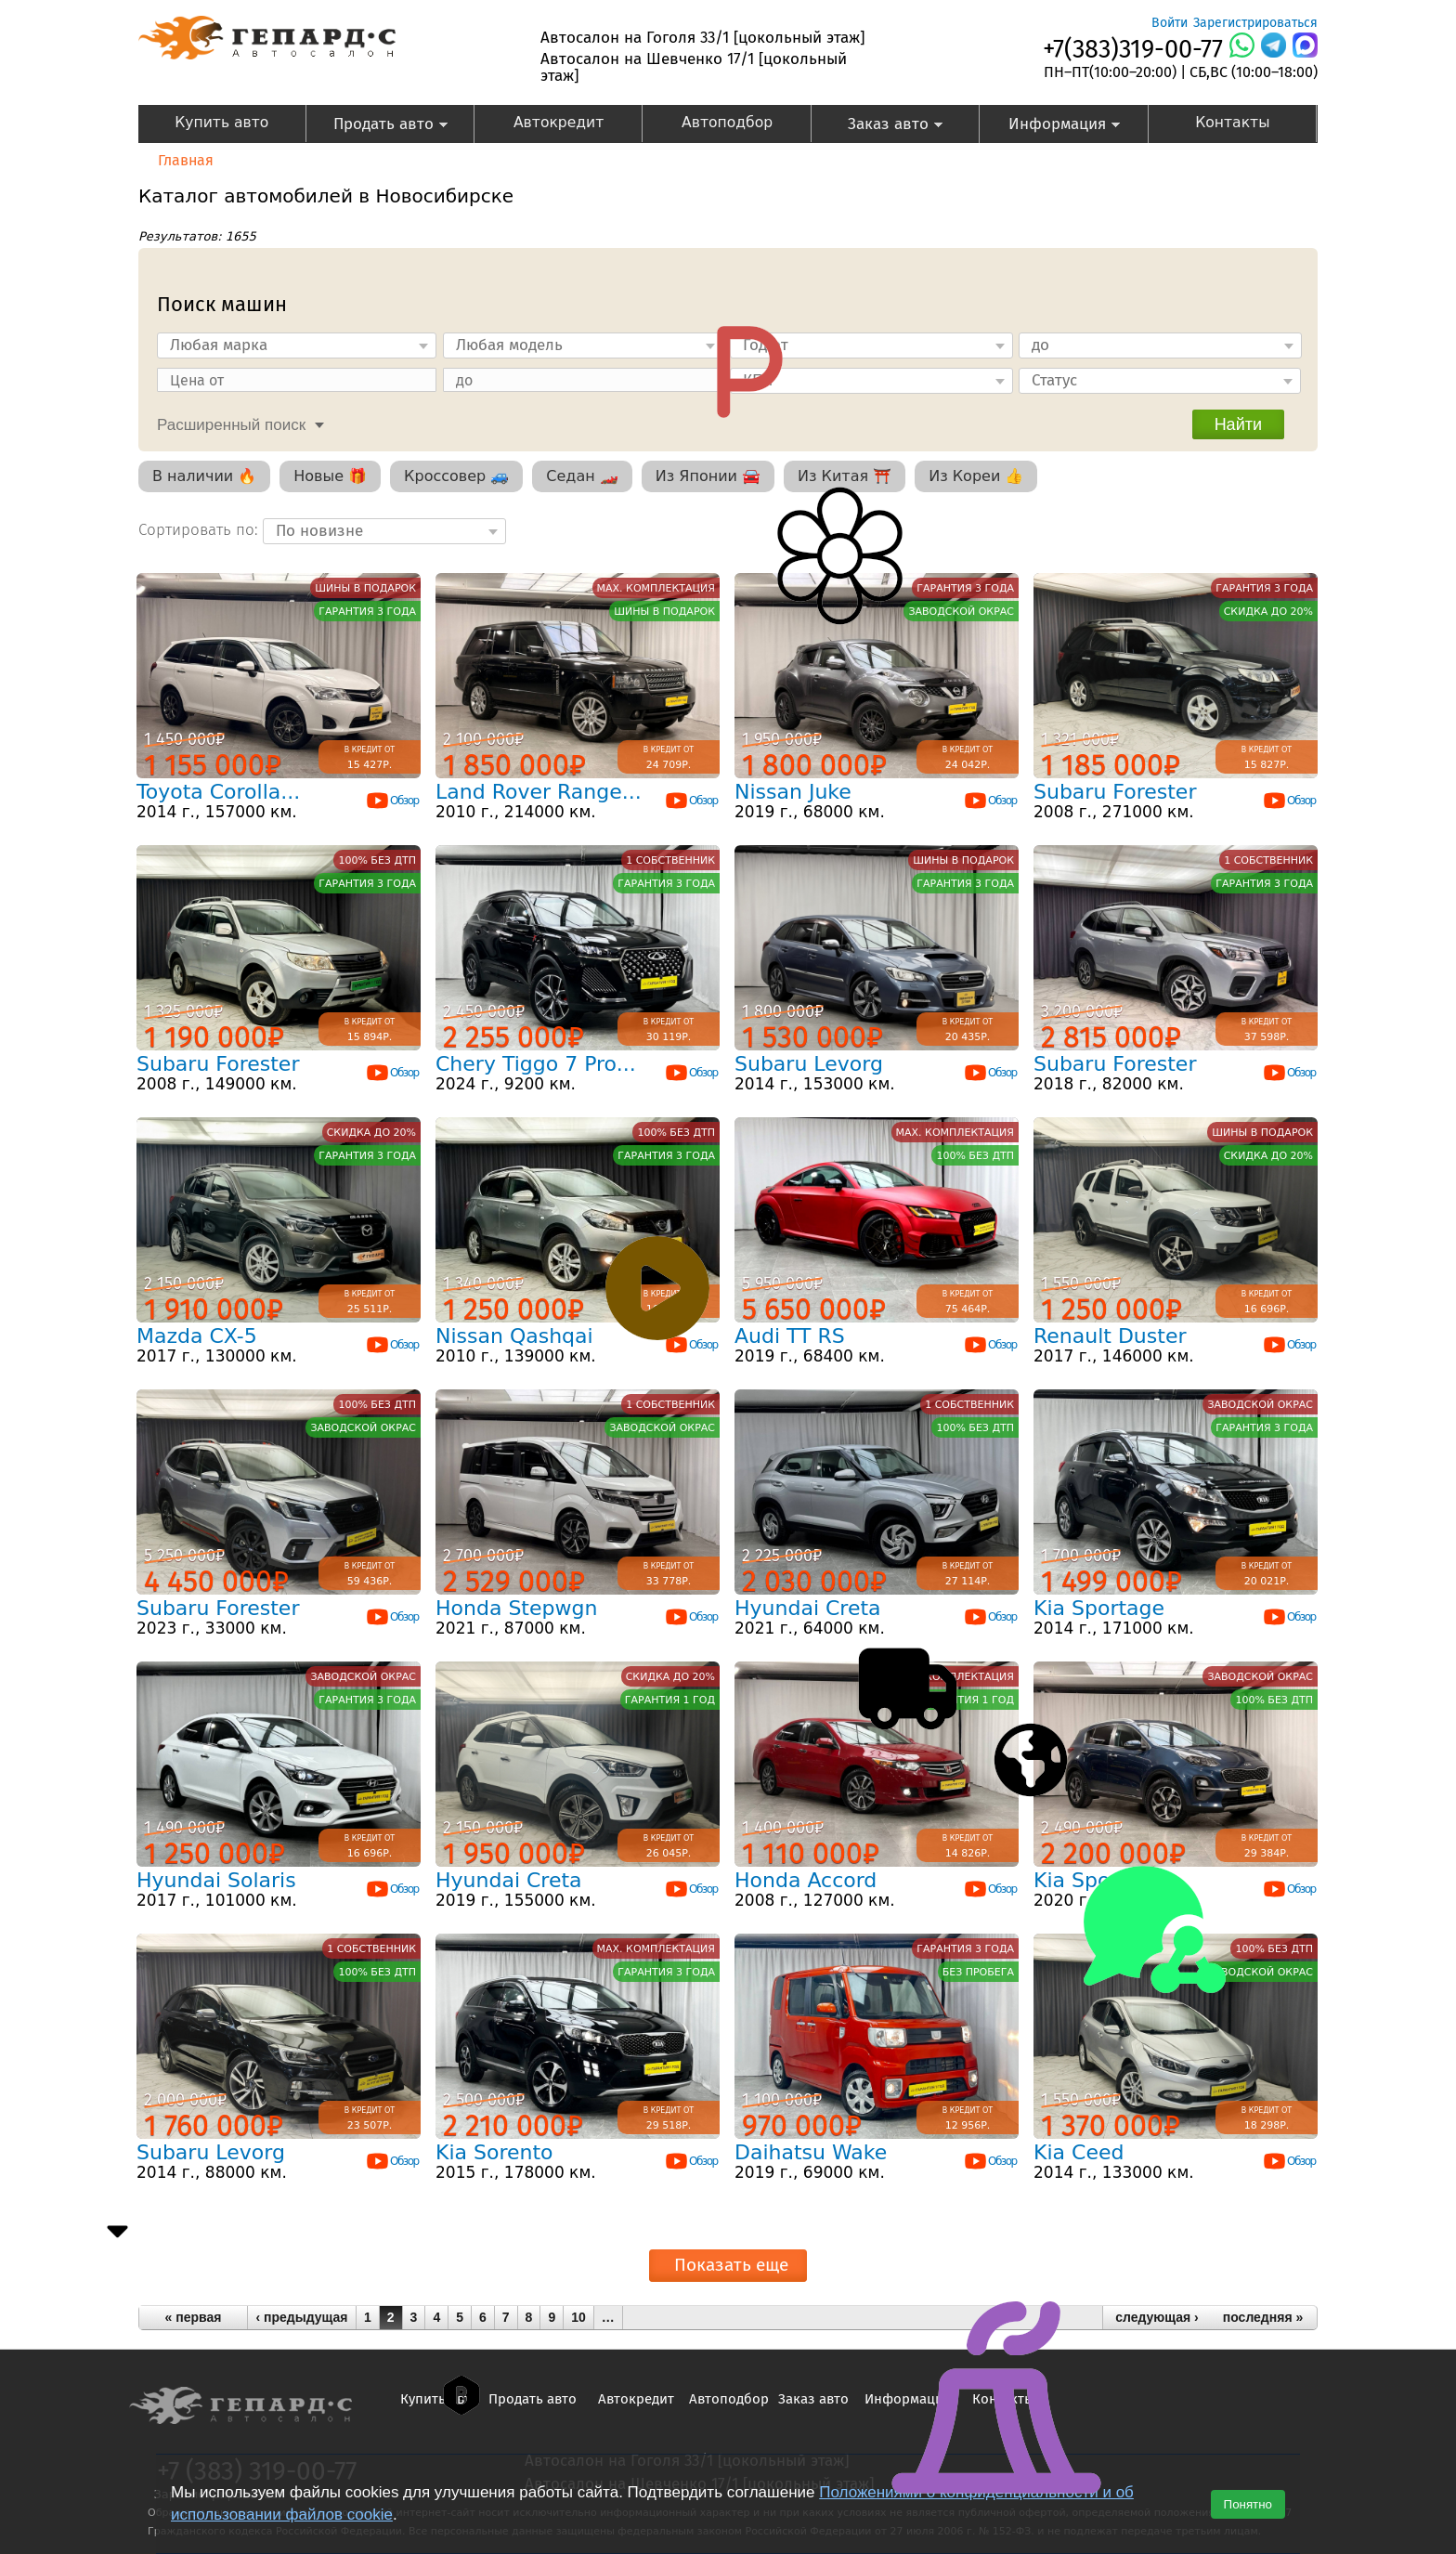 This screenshot has width=1456, height=2554. Describe the element at coordinates (1031, 1760) in the screenshot. I see `switch to global or worldwide view` at that location.